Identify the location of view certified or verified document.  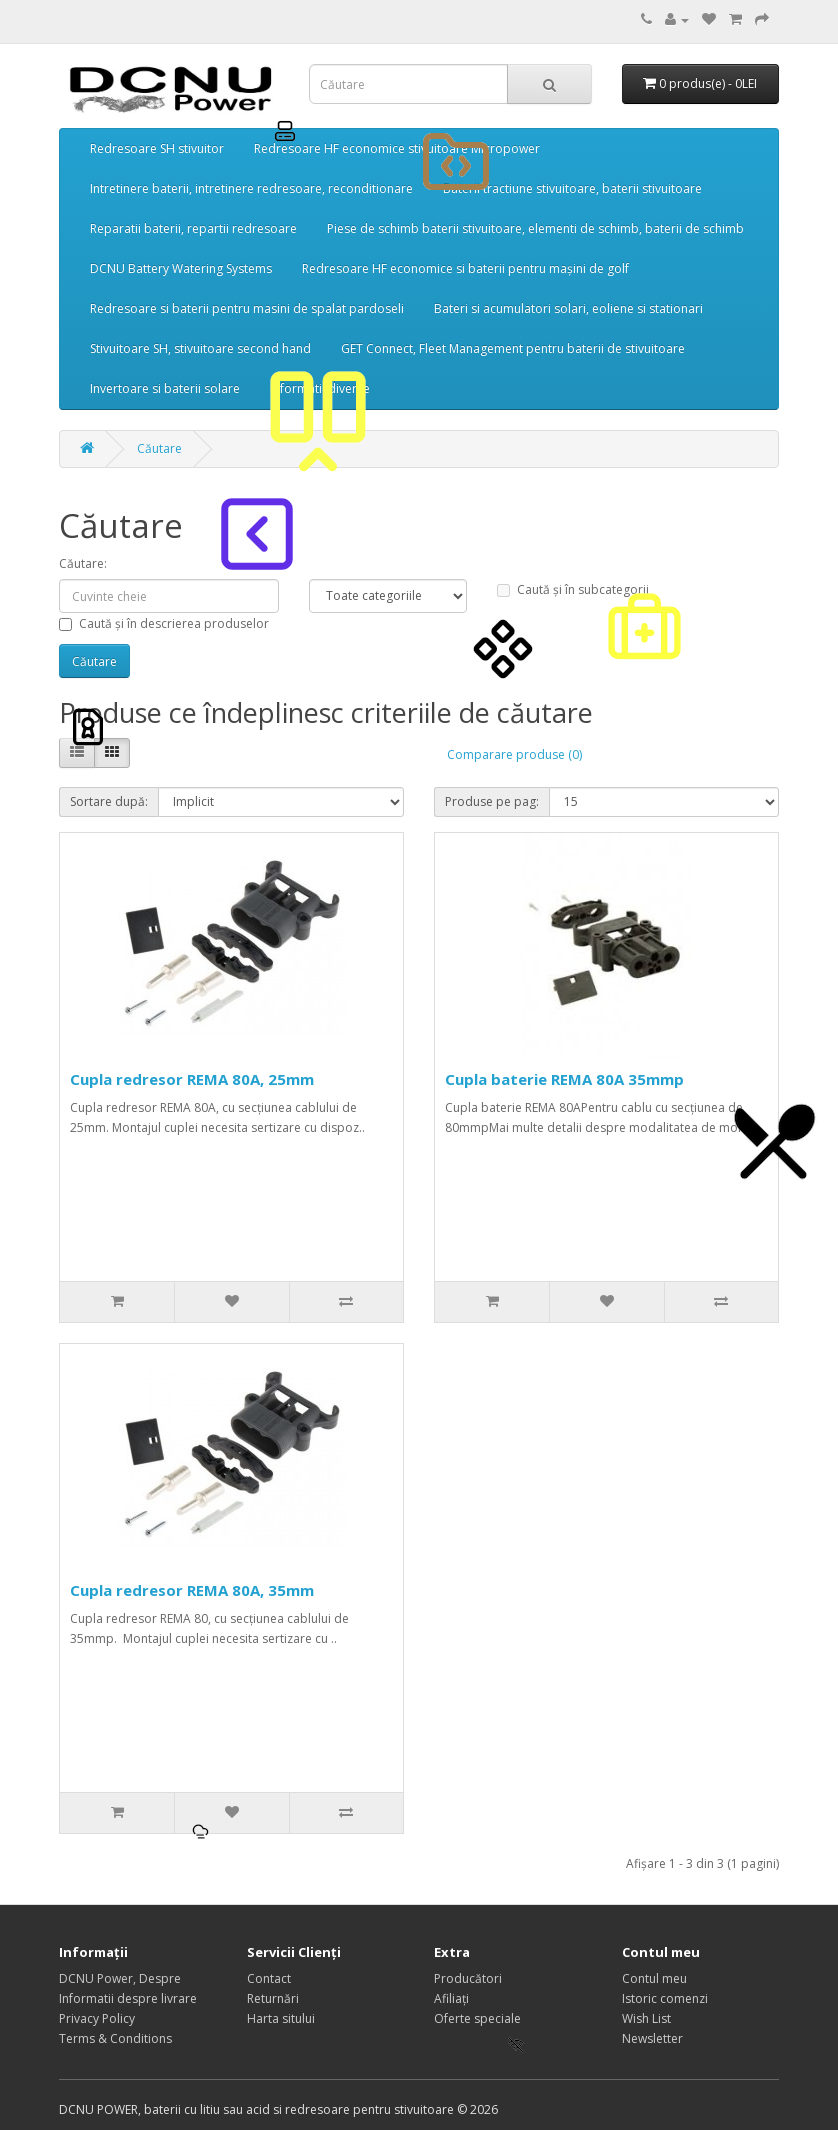
(88, 727).